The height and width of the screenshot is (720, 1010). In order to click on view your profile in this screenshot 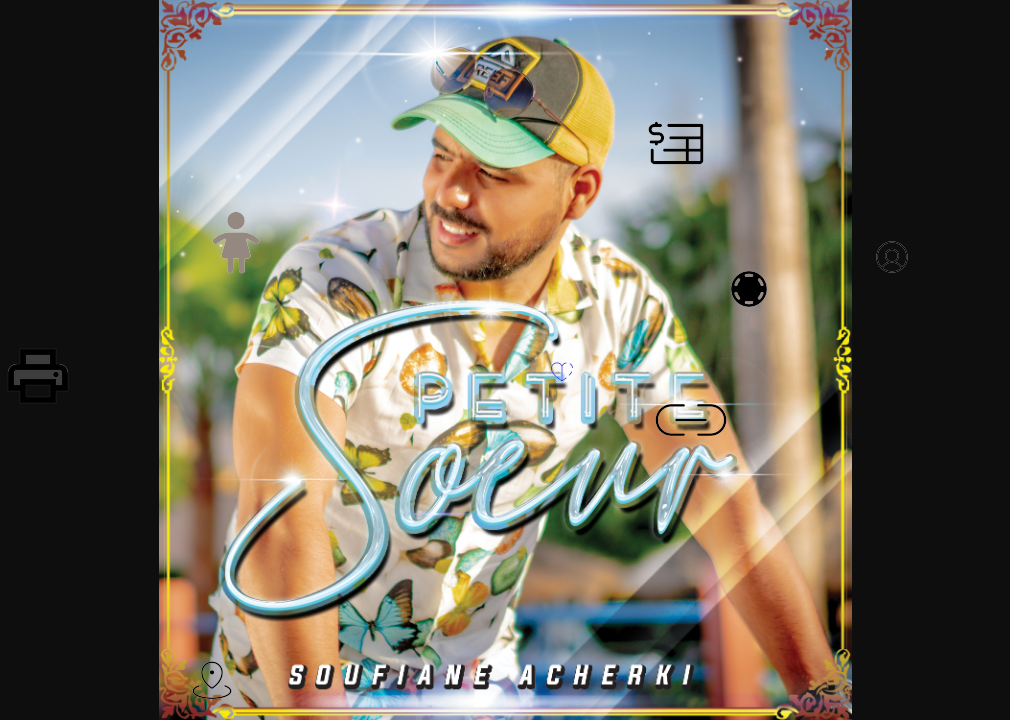, I will do `click(892, 257)`.